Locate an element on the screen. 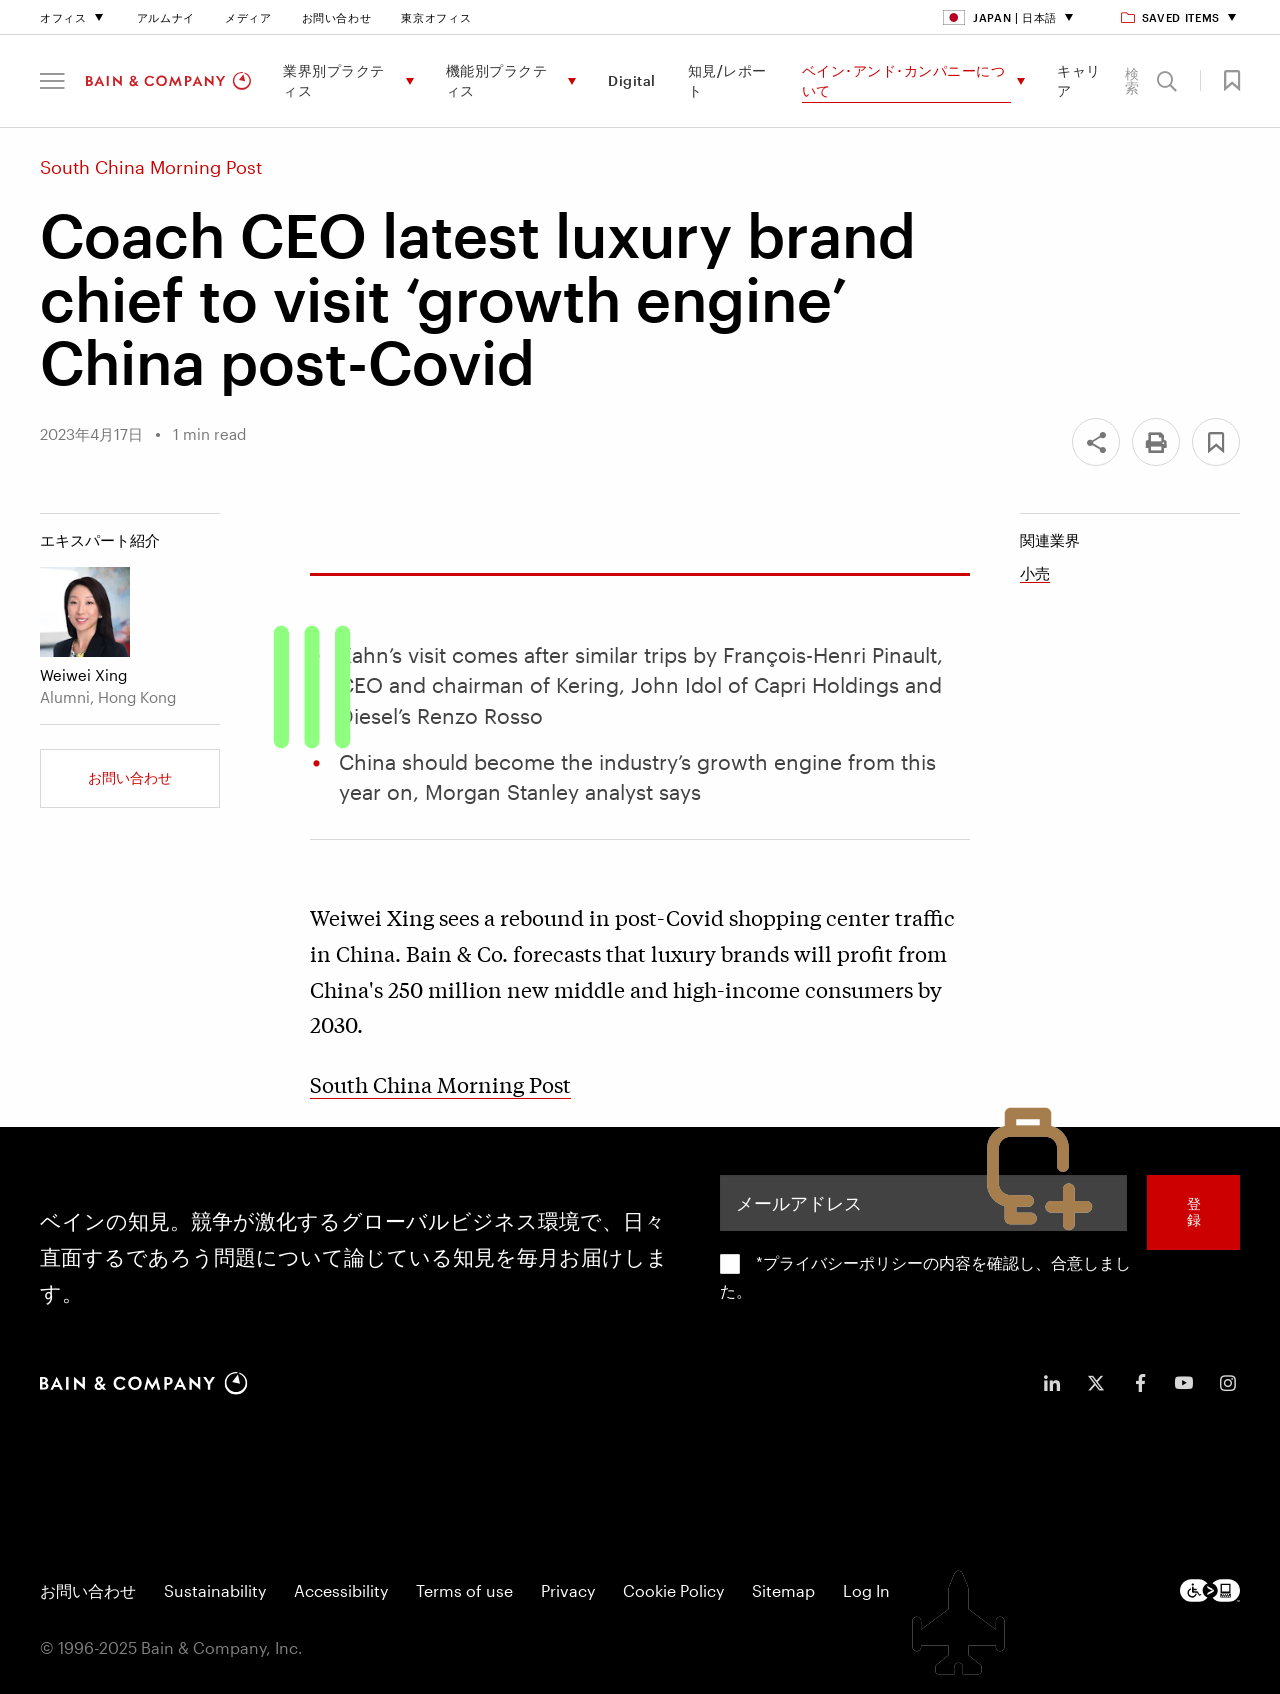  add a new smartwatch device is located at coordinates (1028, 1166).